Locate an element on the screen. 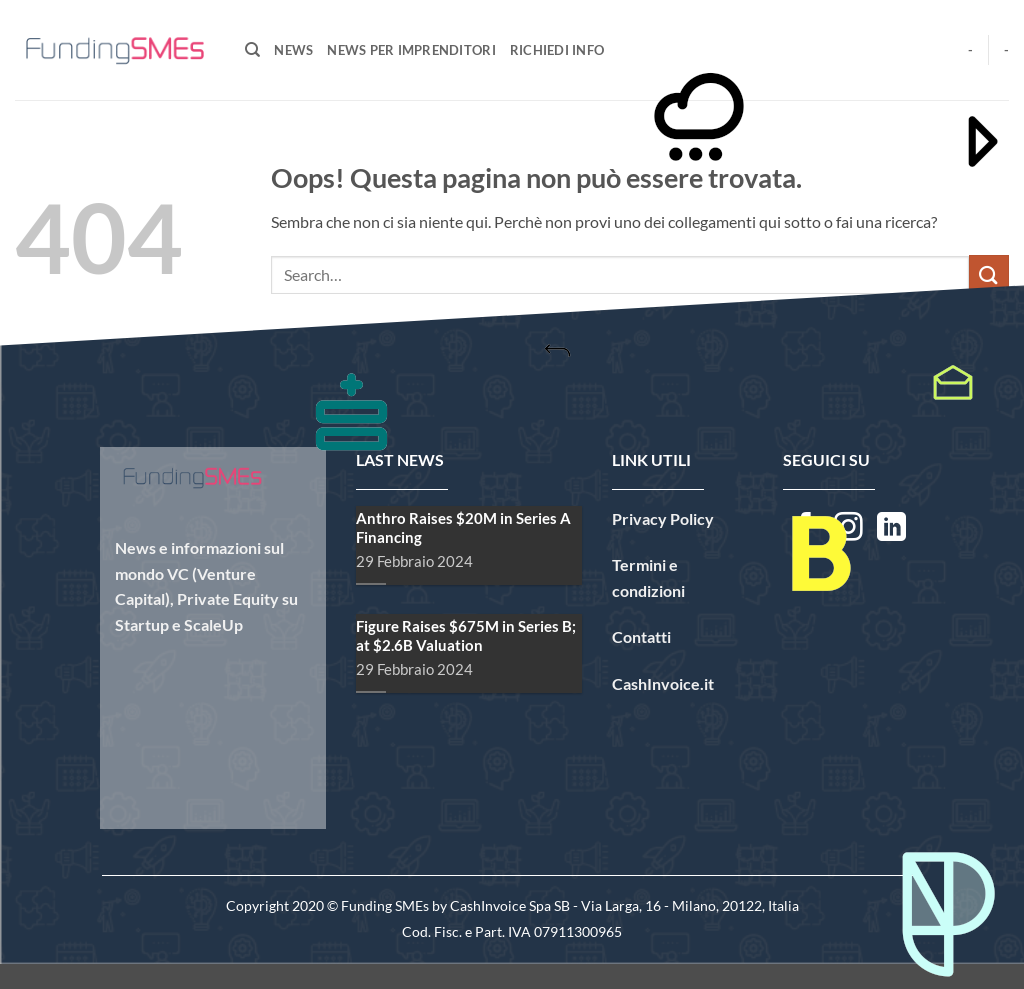 The width and height of the screenshot is (1024, 989). go back to the previous screen is located at coordinates (557, 350).